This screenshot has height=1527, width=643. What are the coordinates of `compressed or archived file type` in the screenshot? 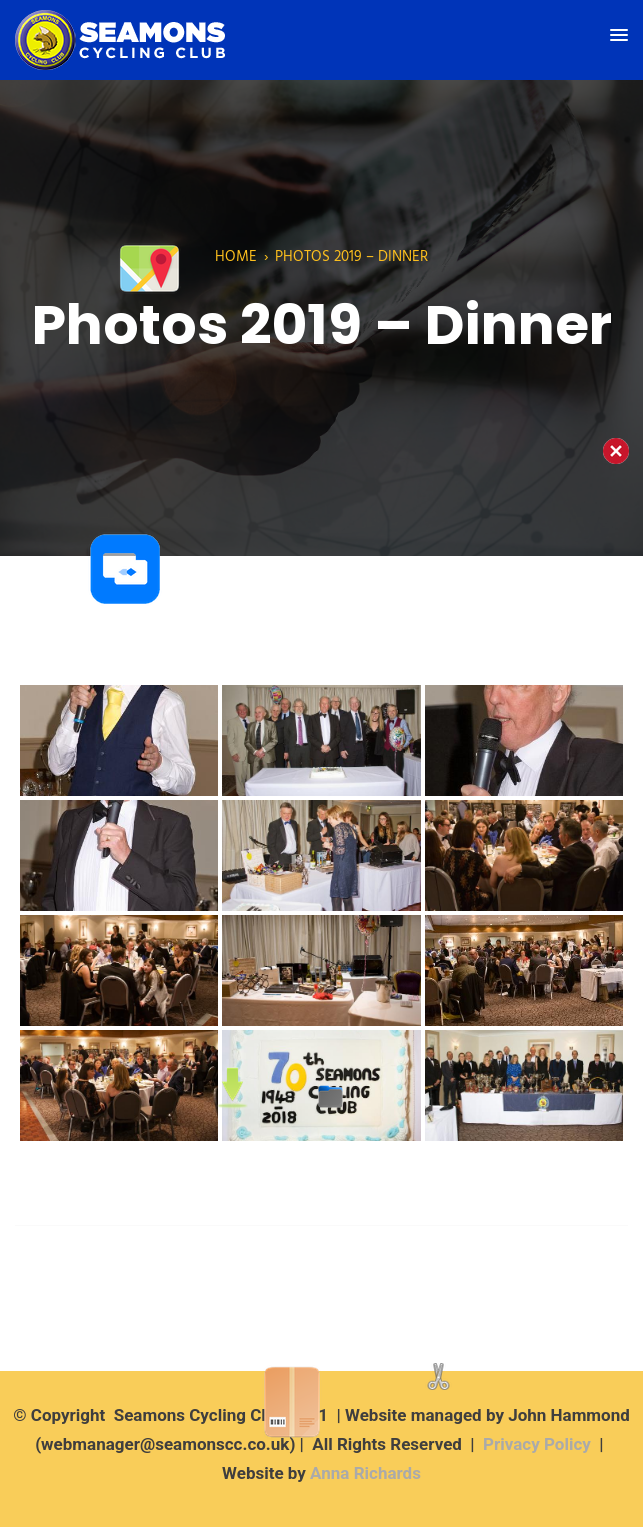 It's located at (292, 1402).